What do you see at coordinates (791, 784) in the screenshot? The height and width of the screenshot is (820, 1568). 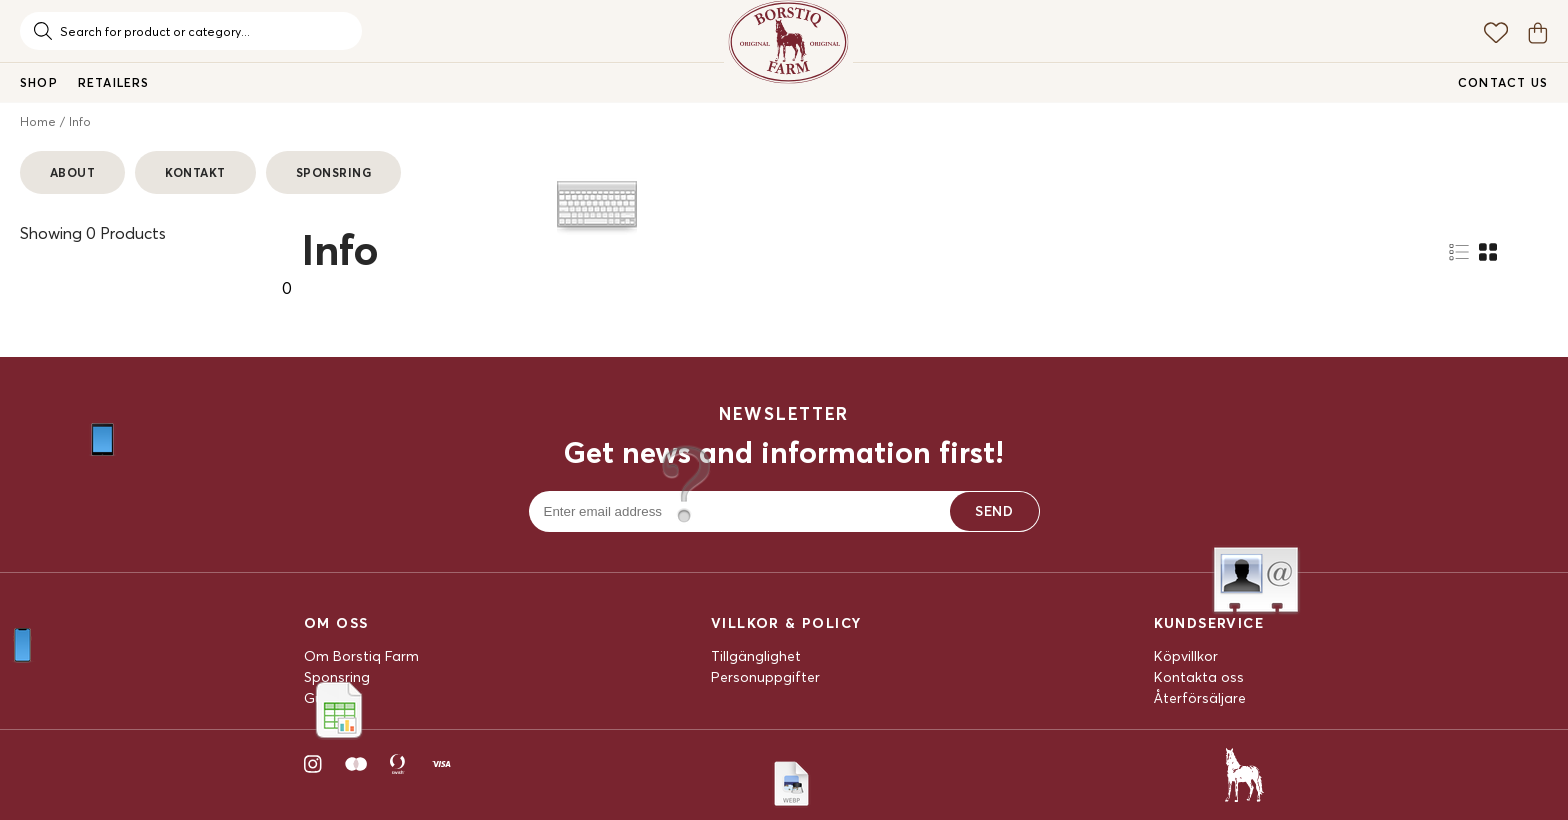 I see `a webp image file` at bounding box center [791, 784].